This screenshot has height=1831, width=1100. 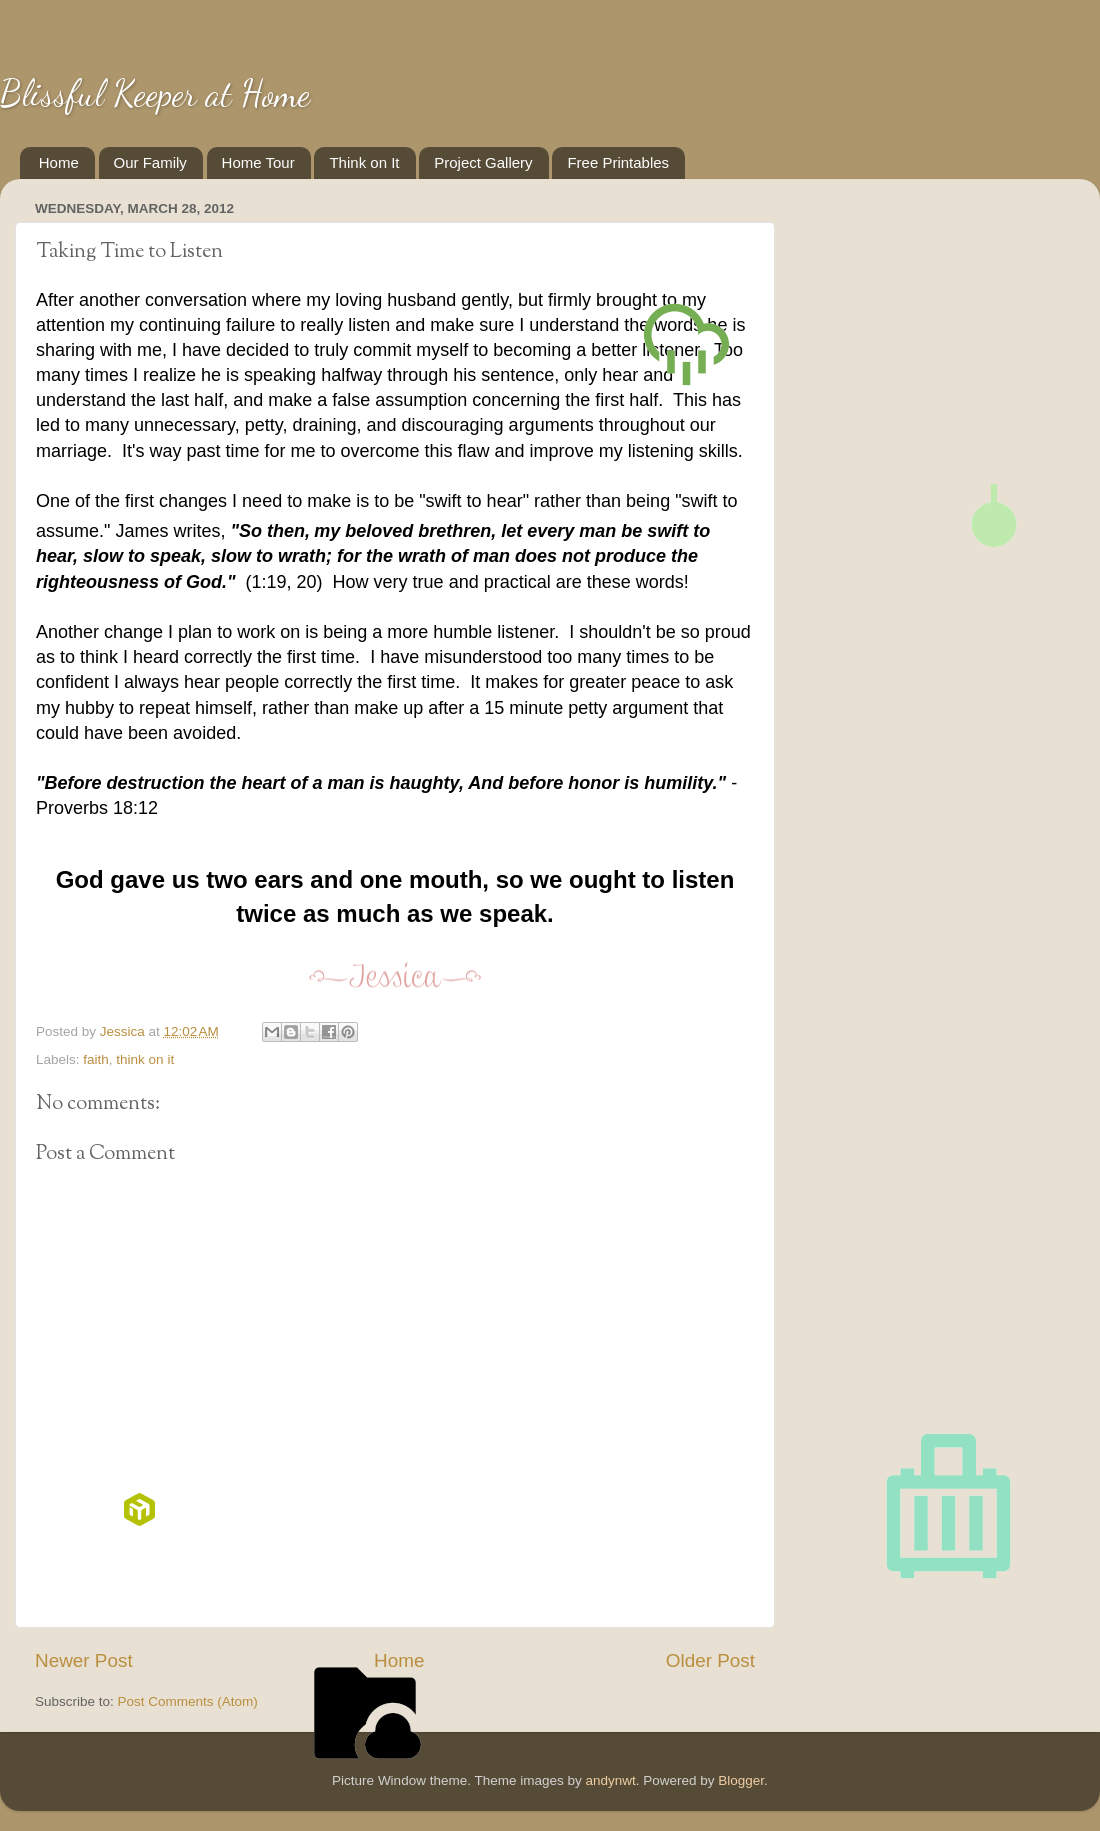 What do you see at coordinates (139, 1509) in the screenshot?
I see `mikrotik brand logo` at bounding box center [139, 1509].